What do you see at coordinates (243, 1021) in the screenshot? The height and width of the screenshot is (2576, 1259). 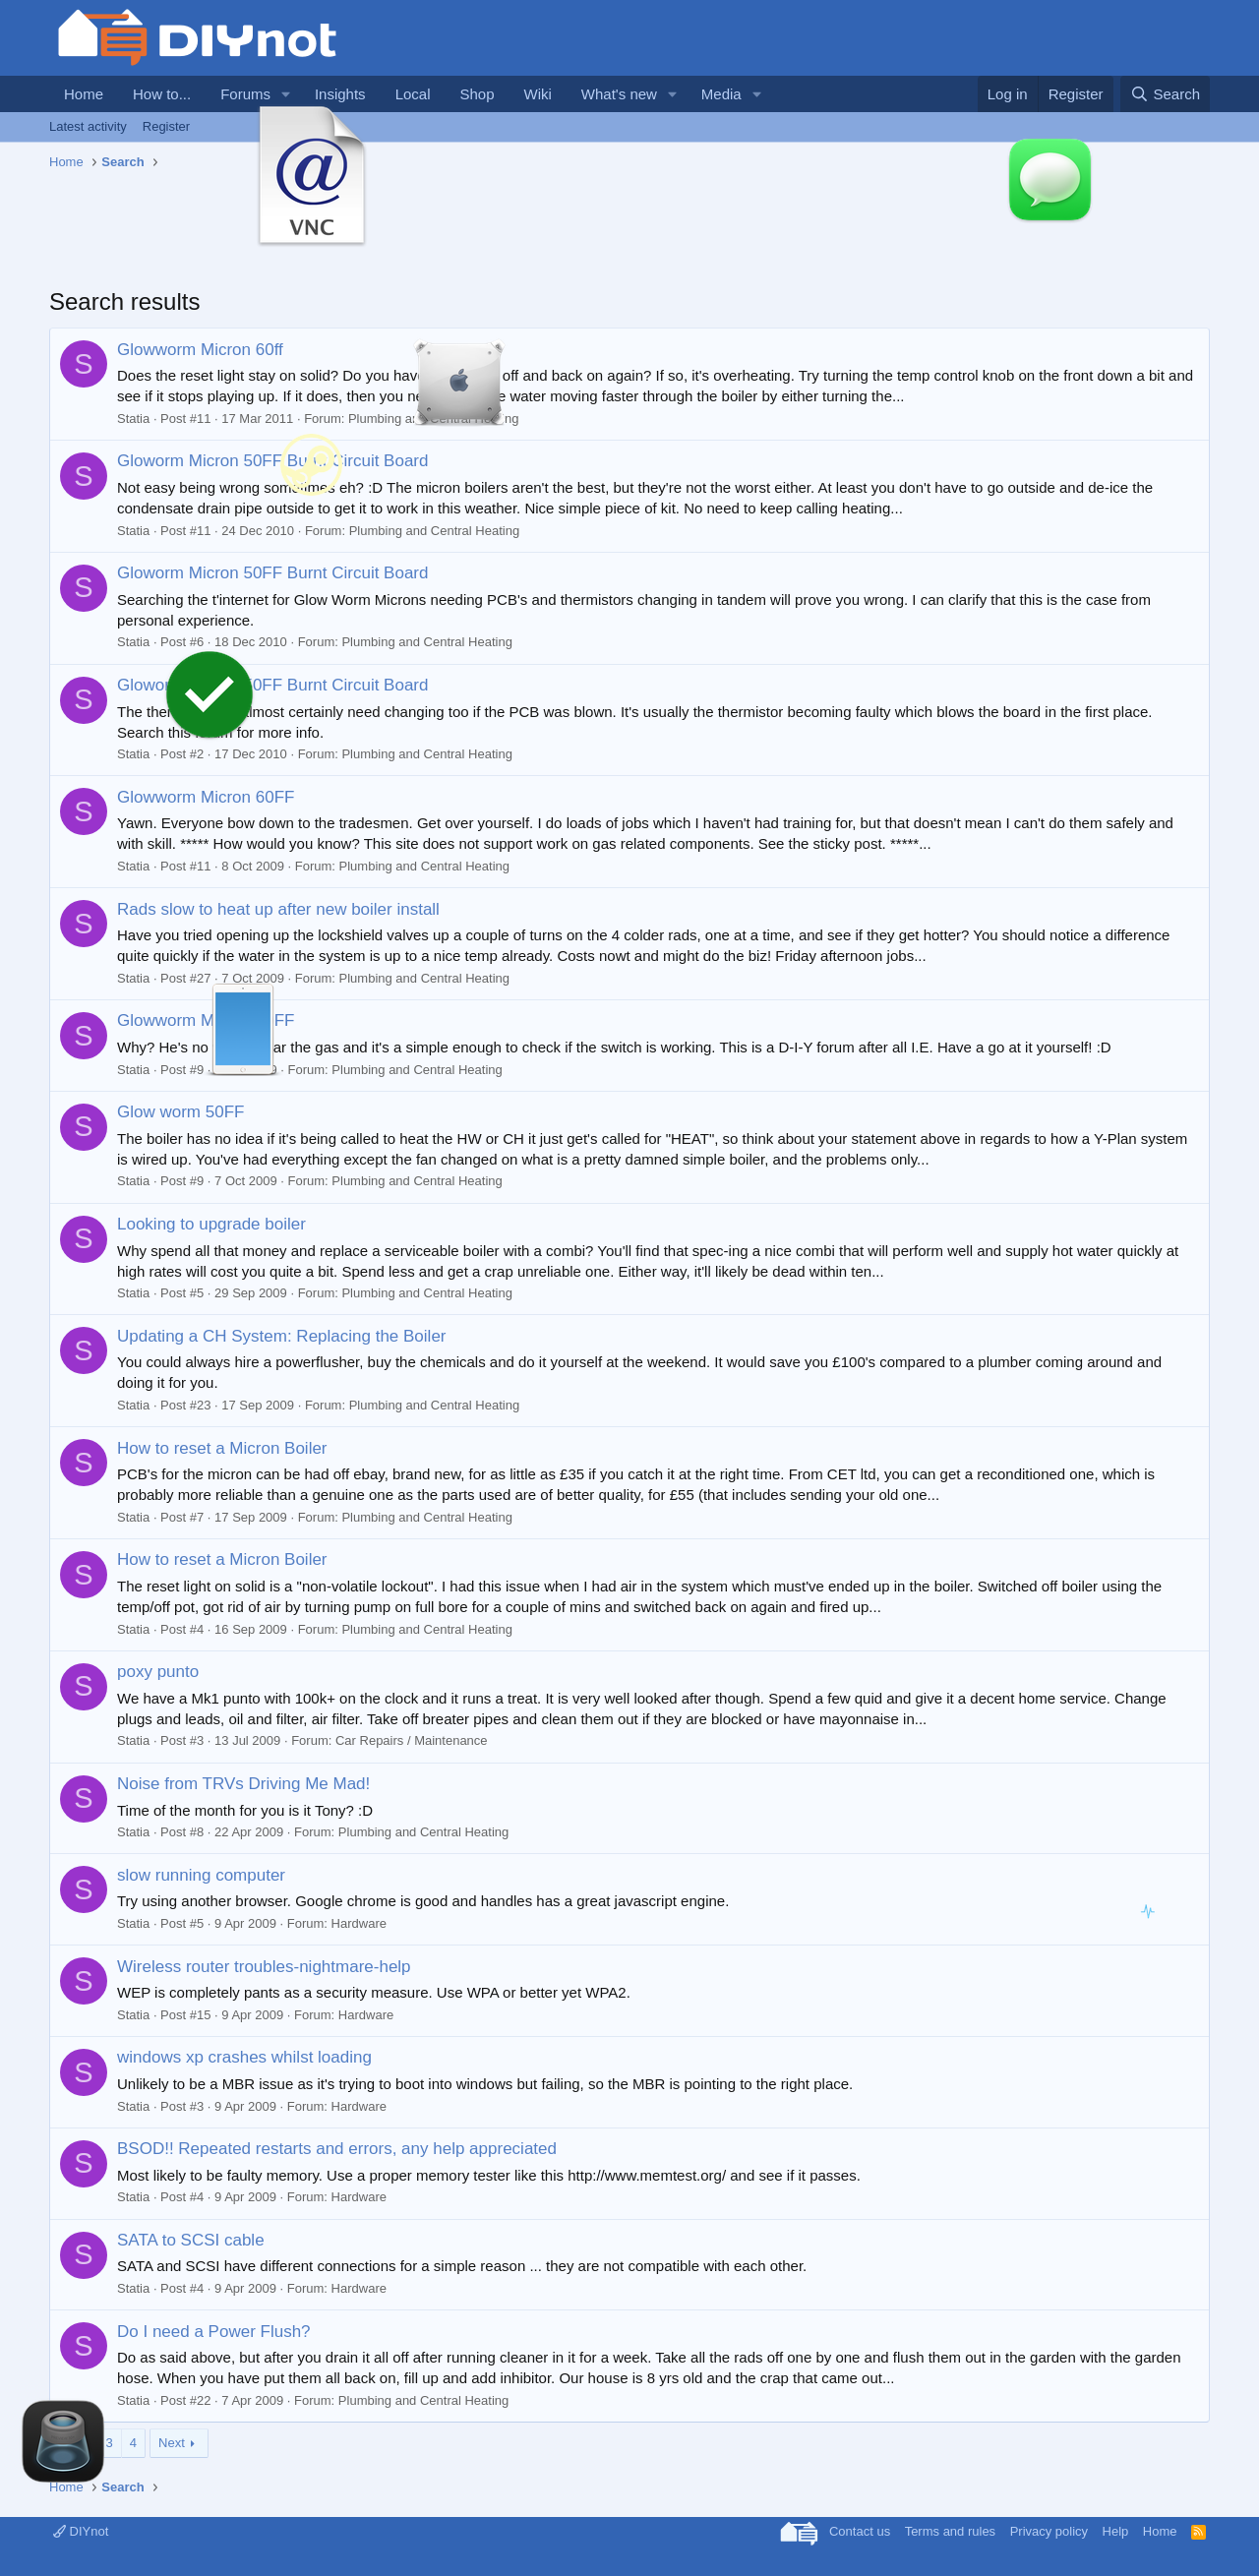 I see `iPad mini 3 device connected via wifi` at bounding box center [243, 1021].